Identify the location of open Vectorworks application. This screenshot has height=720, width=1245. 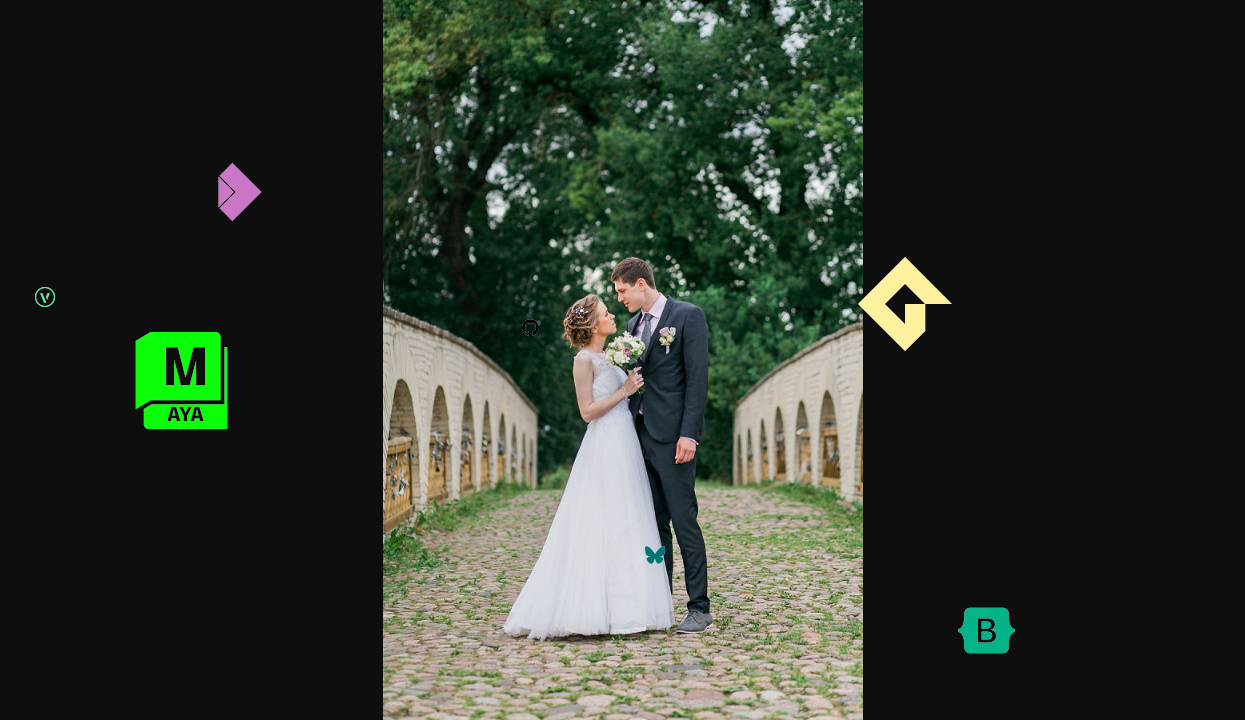
(45, 297).